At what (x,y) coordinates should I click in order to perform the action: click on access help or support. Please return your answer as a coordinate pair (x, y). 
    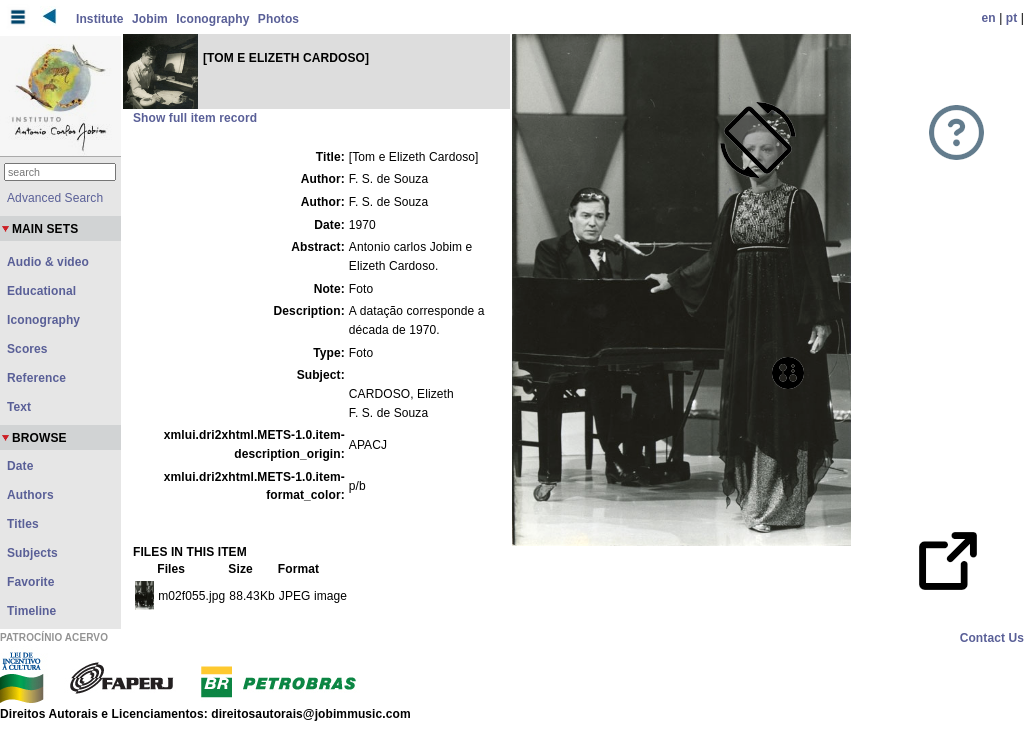
    Looking at the image, I should click on (956, 132).